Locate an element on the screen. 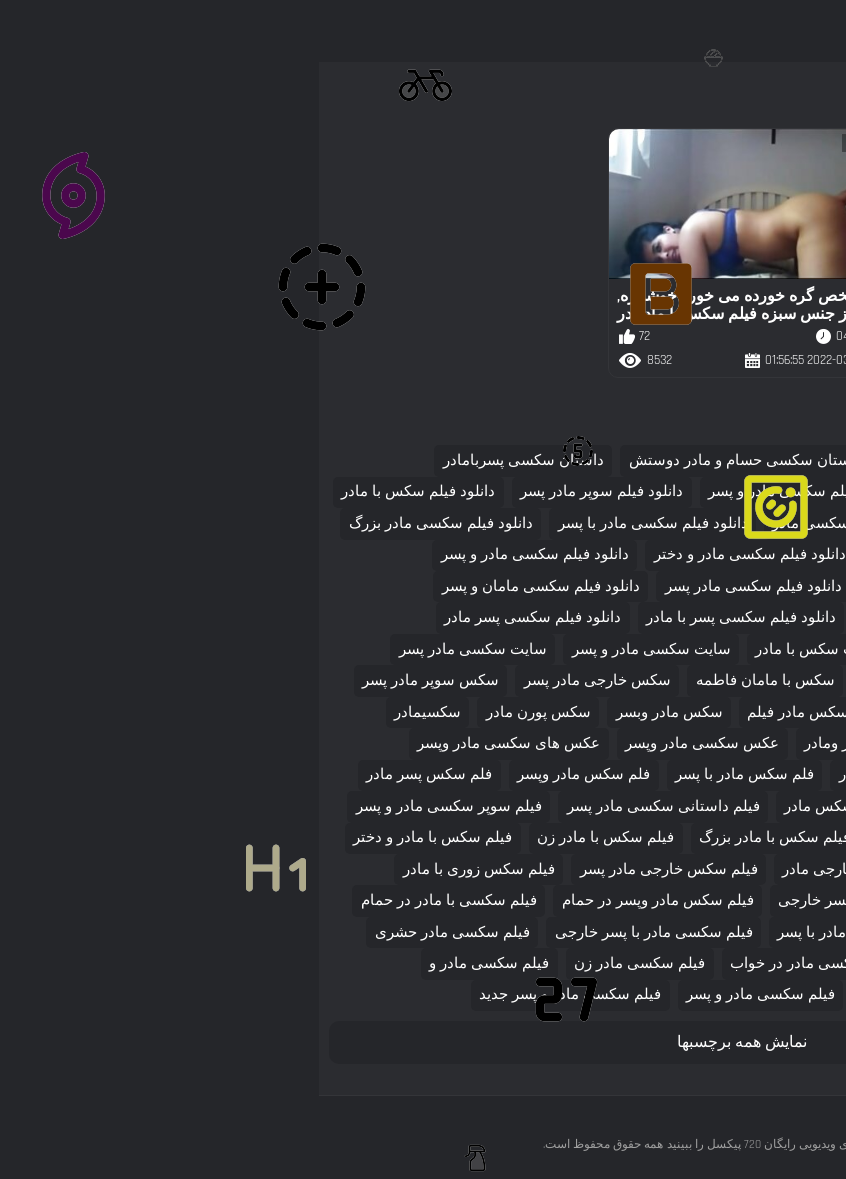  indicates severe weather alert or hurricane warning is located at coordinates (73, 195).